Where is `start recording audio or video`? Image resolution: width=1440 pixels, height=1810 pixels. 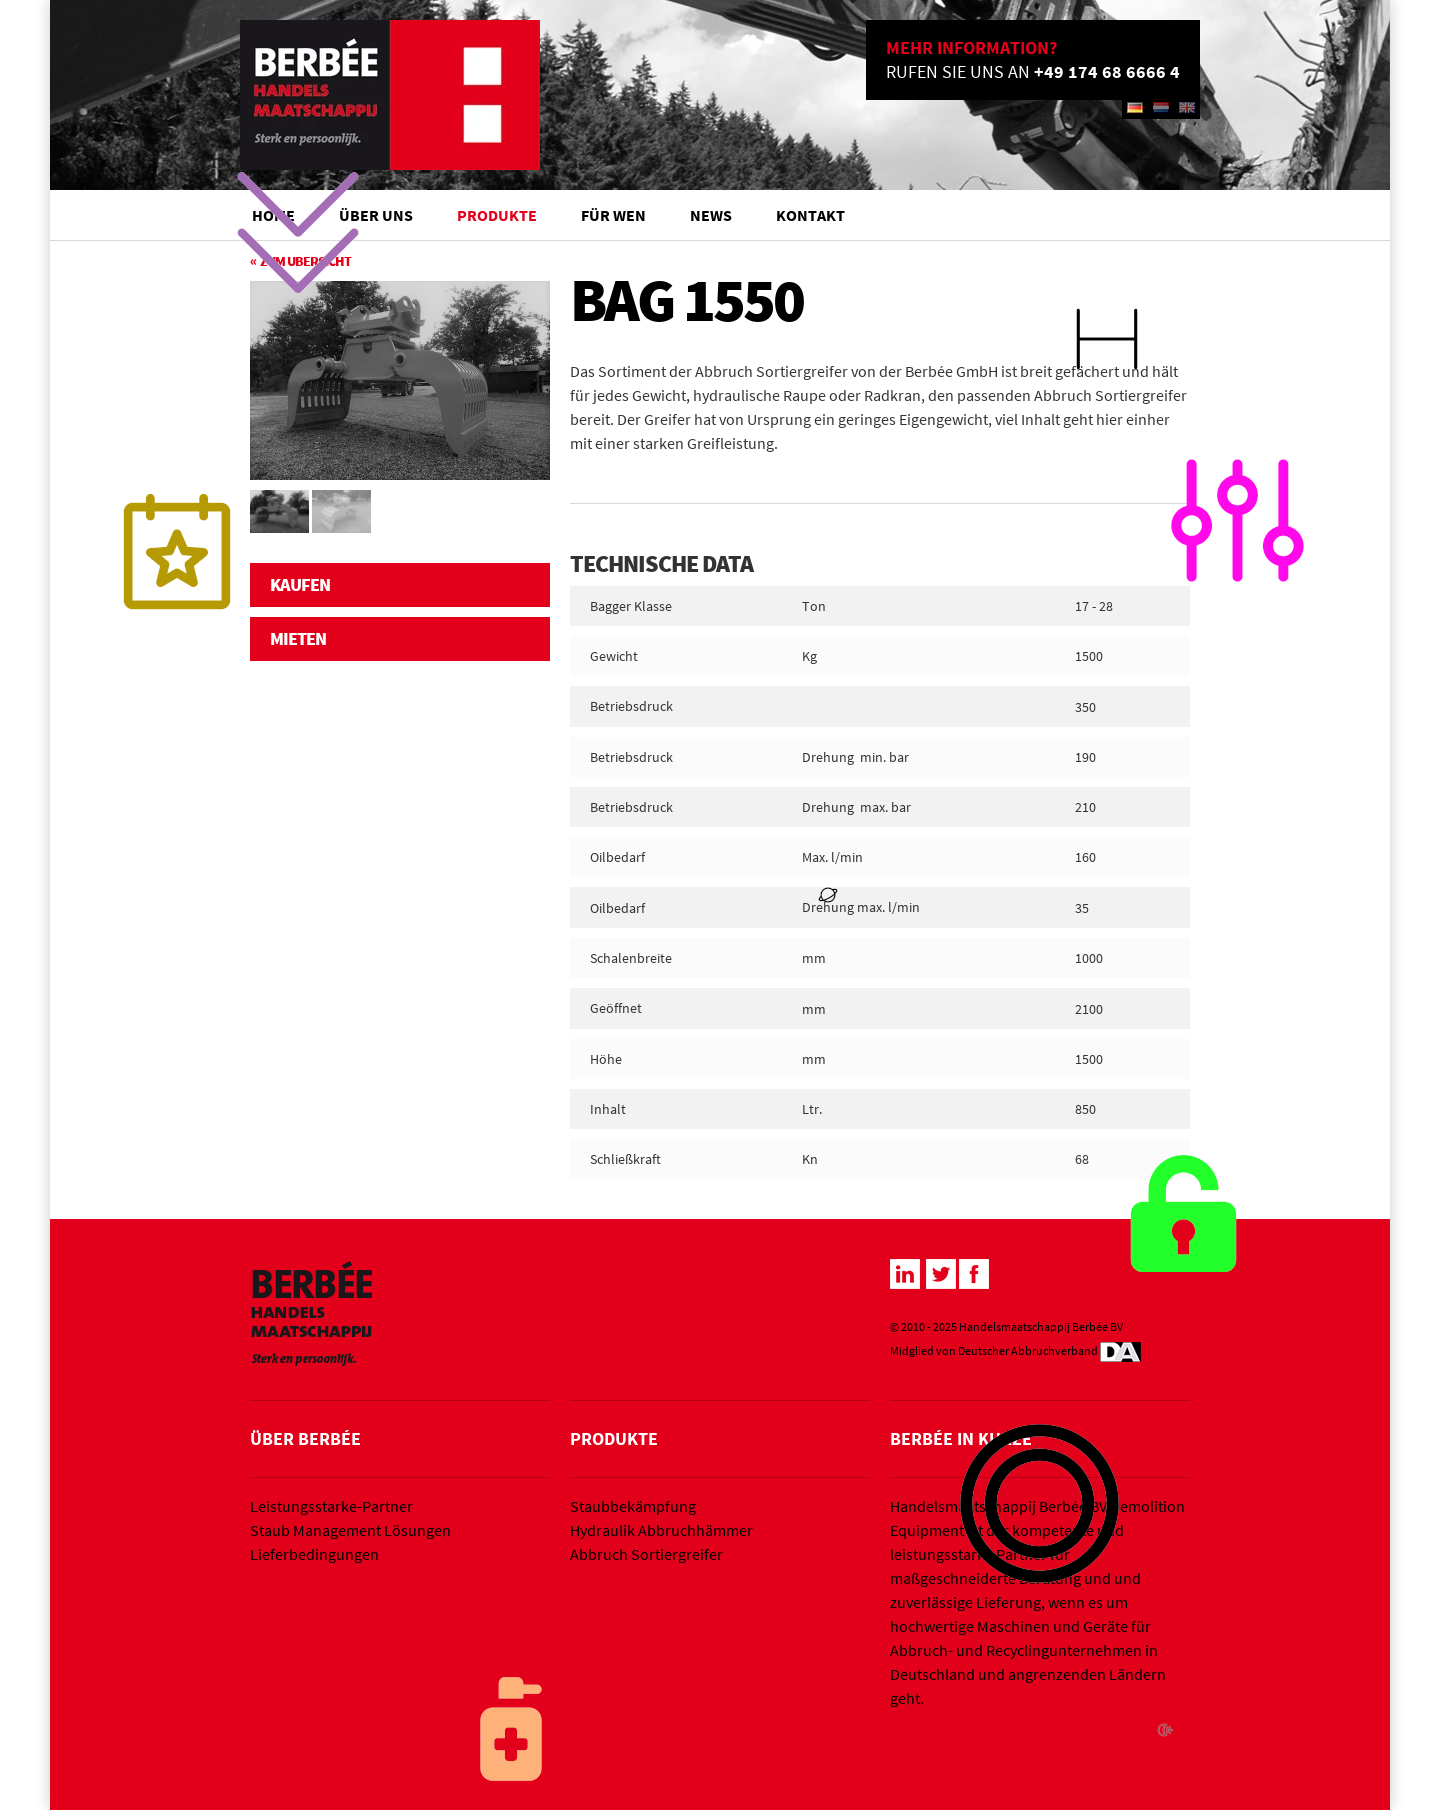
start recording audio or video is located at coordinates (1039, 1503).